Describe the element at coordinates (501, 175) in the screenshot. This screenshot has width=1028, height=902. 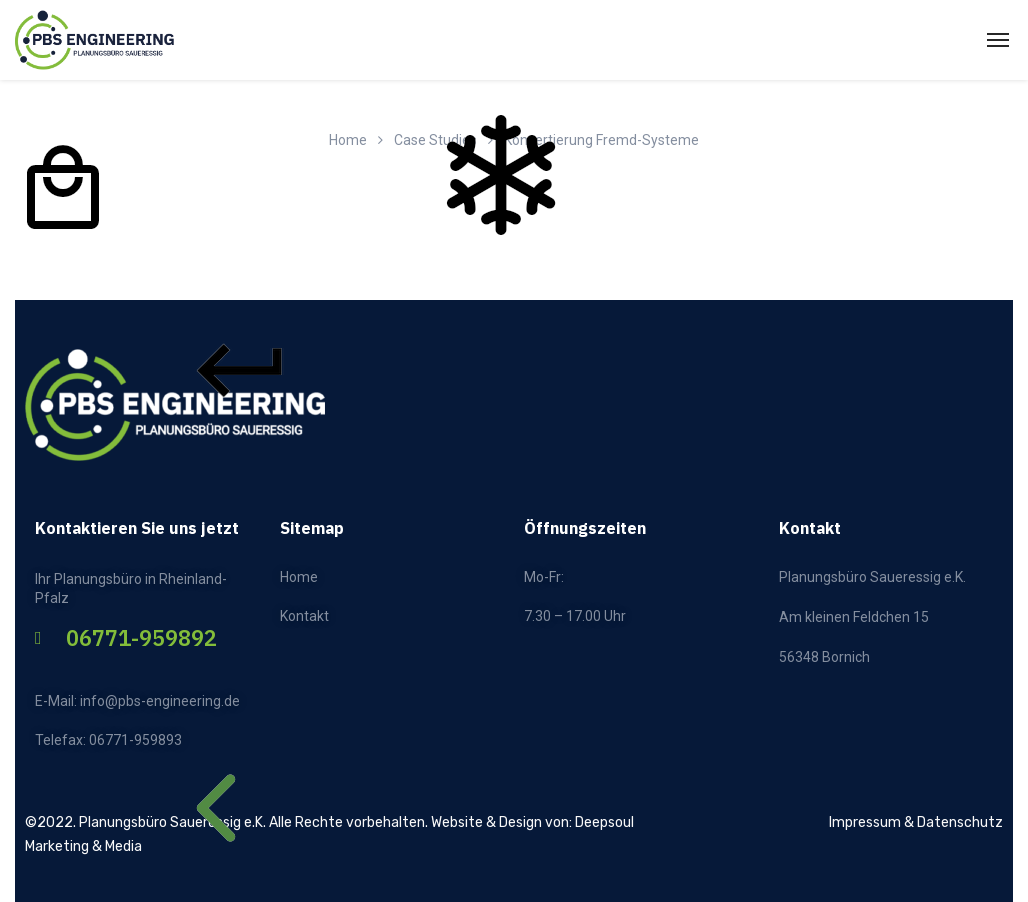
I see `indicates cold or winter weather conditions` at that location.